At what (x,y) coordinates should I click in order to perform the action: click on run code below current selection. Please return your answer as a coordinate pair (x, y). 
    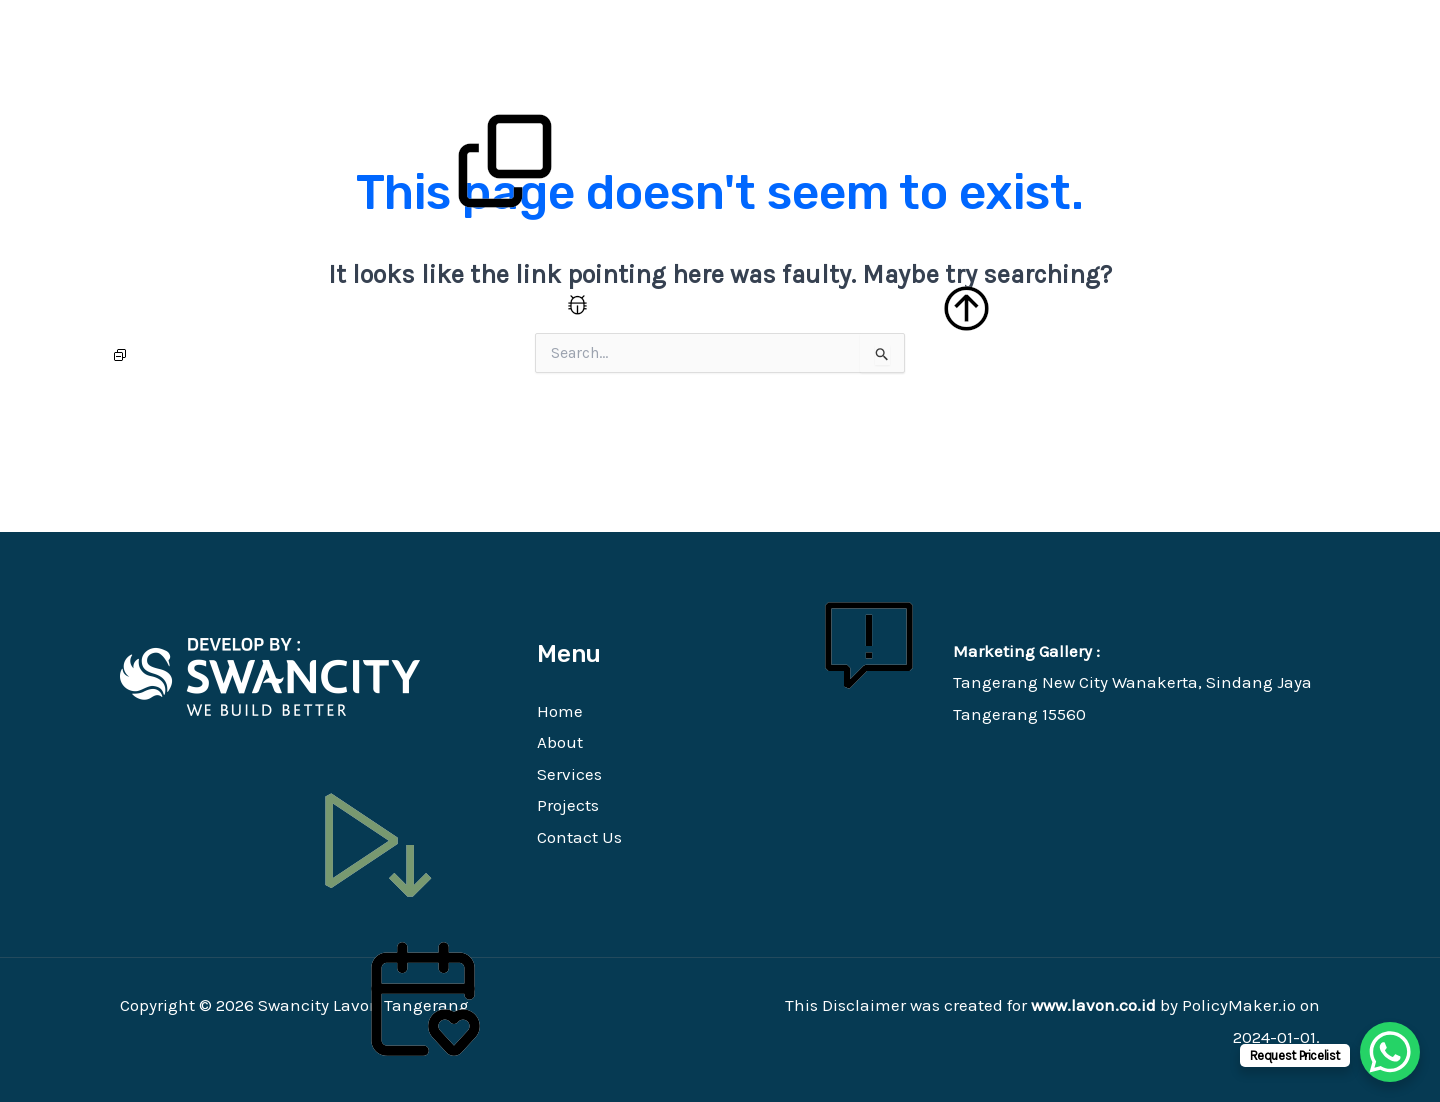
    Looking at the image, I should click on (377, 845).